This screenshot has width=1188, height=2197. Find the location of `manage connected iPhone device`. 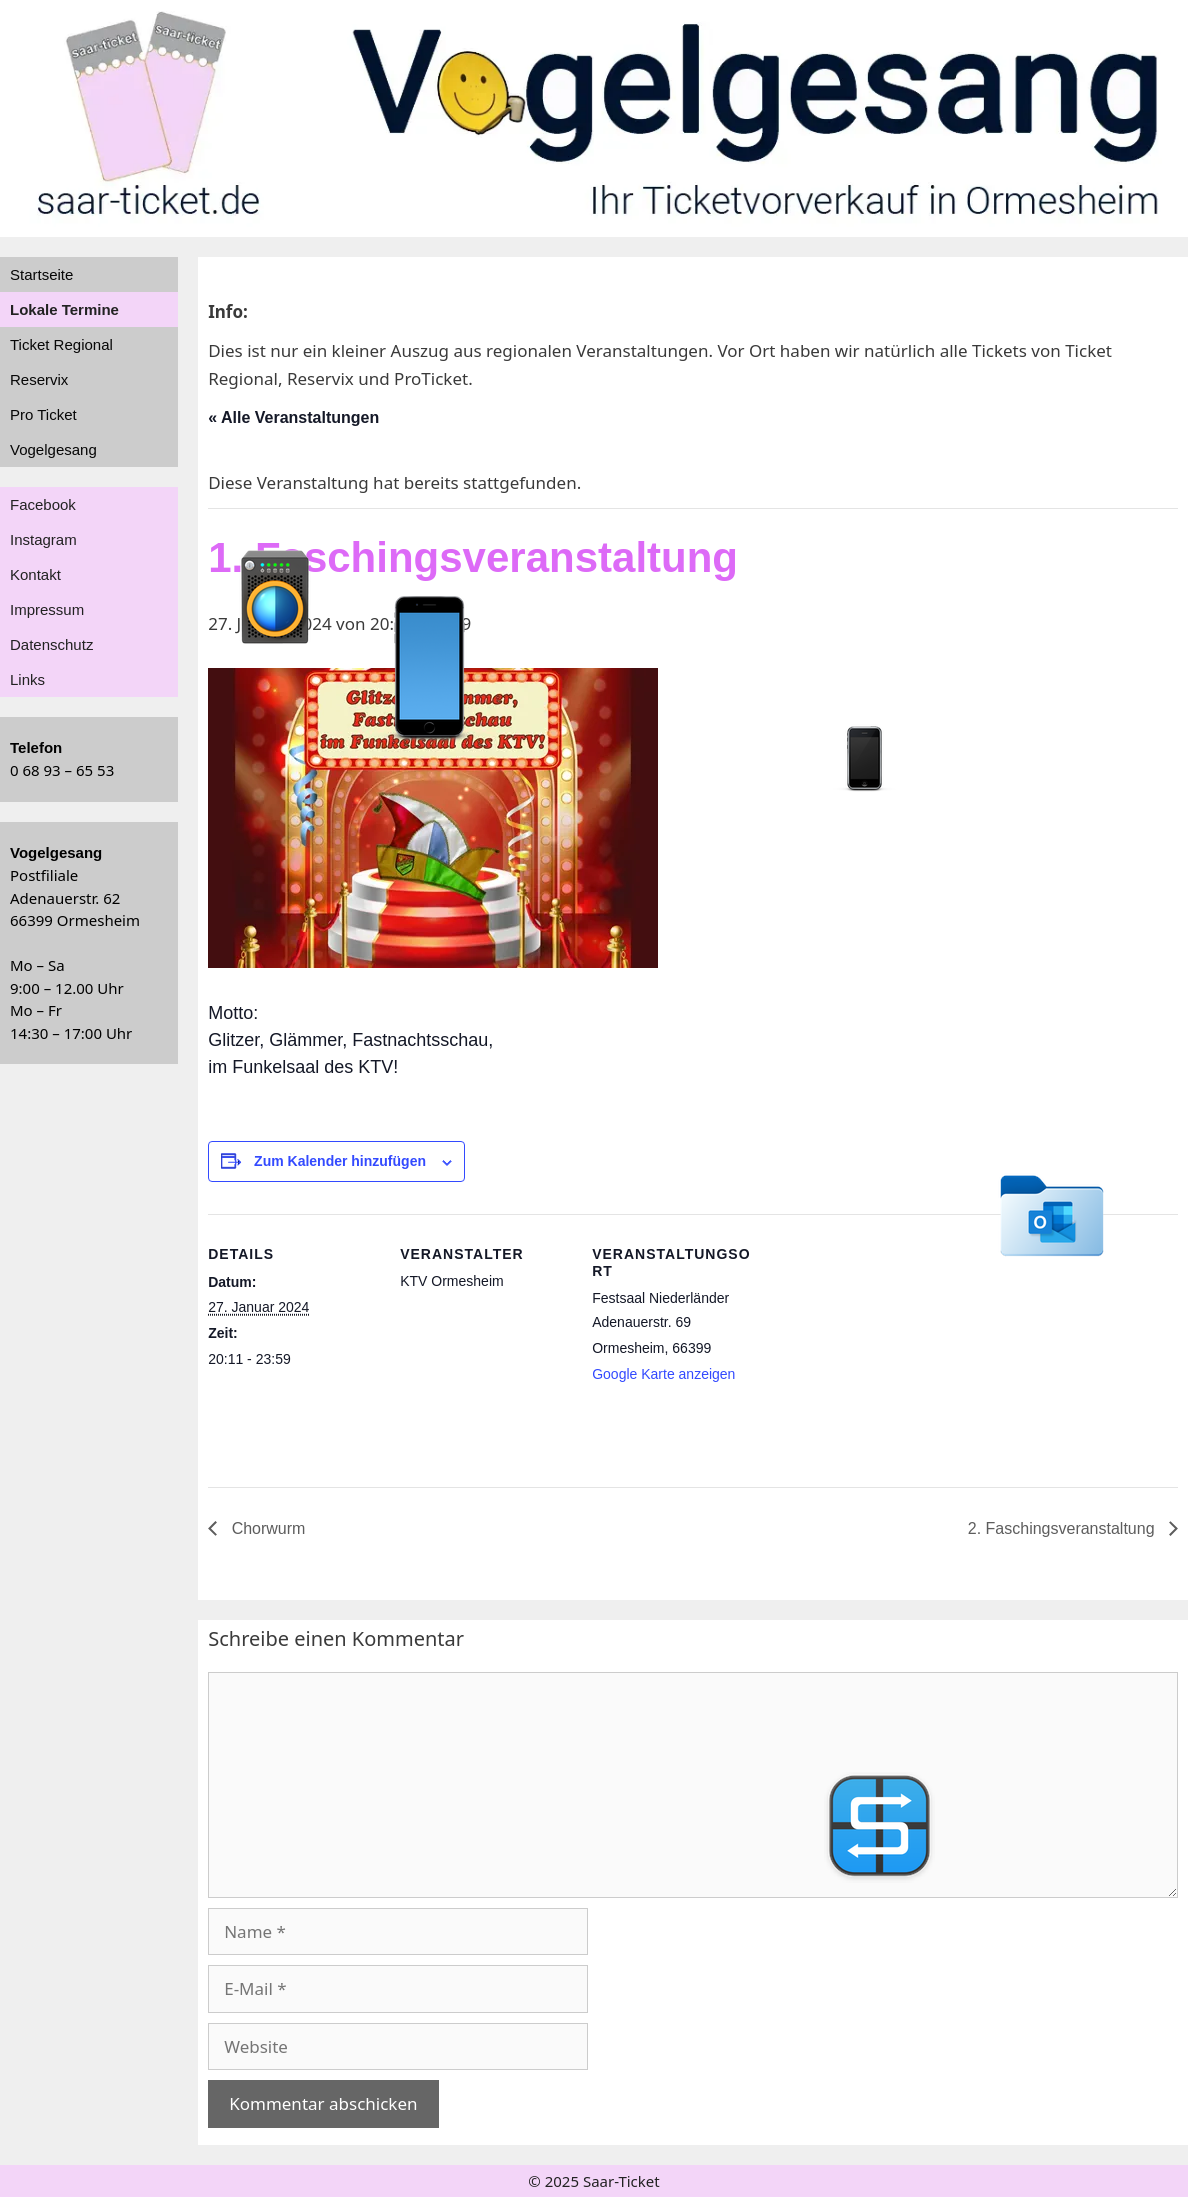

manage connected iPhone device is located at coordinates (429, 668).